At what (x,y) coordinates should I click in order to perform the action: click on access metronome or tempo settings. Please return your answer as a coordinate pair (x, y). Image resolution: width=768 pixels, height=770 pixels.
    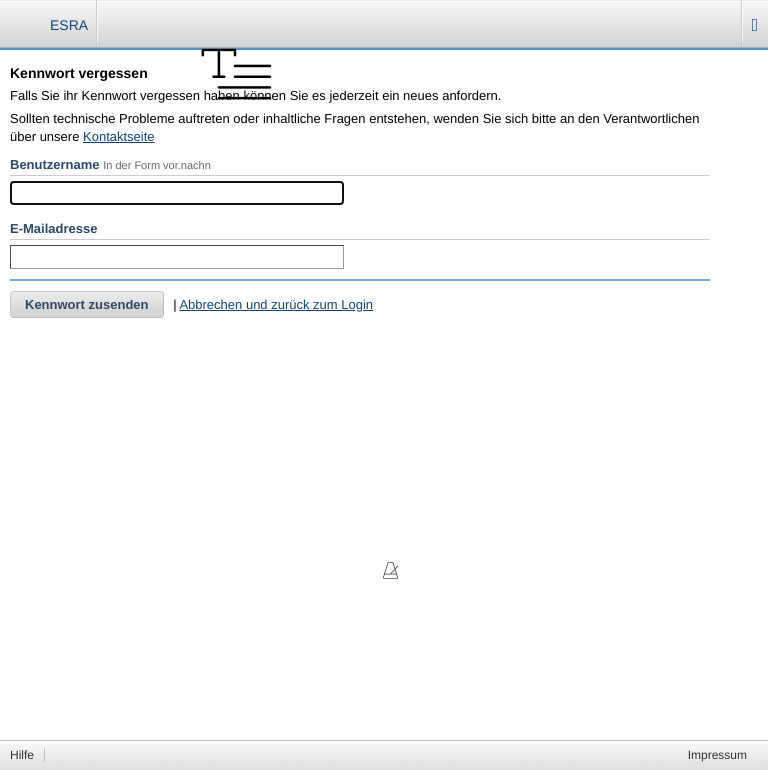
    Looking at the image, I should click on (390, 570).